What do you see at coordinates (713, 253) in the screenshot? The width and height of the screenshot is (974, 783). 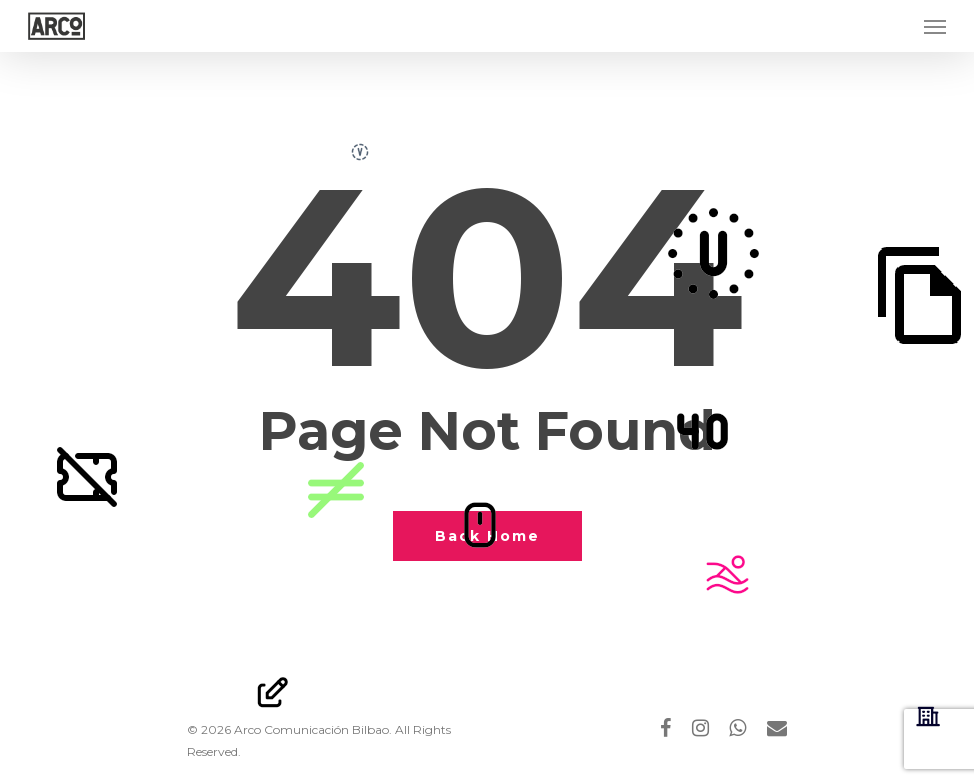 I see `indicates a pending or unverified user account` at bounding box center [713, 253].